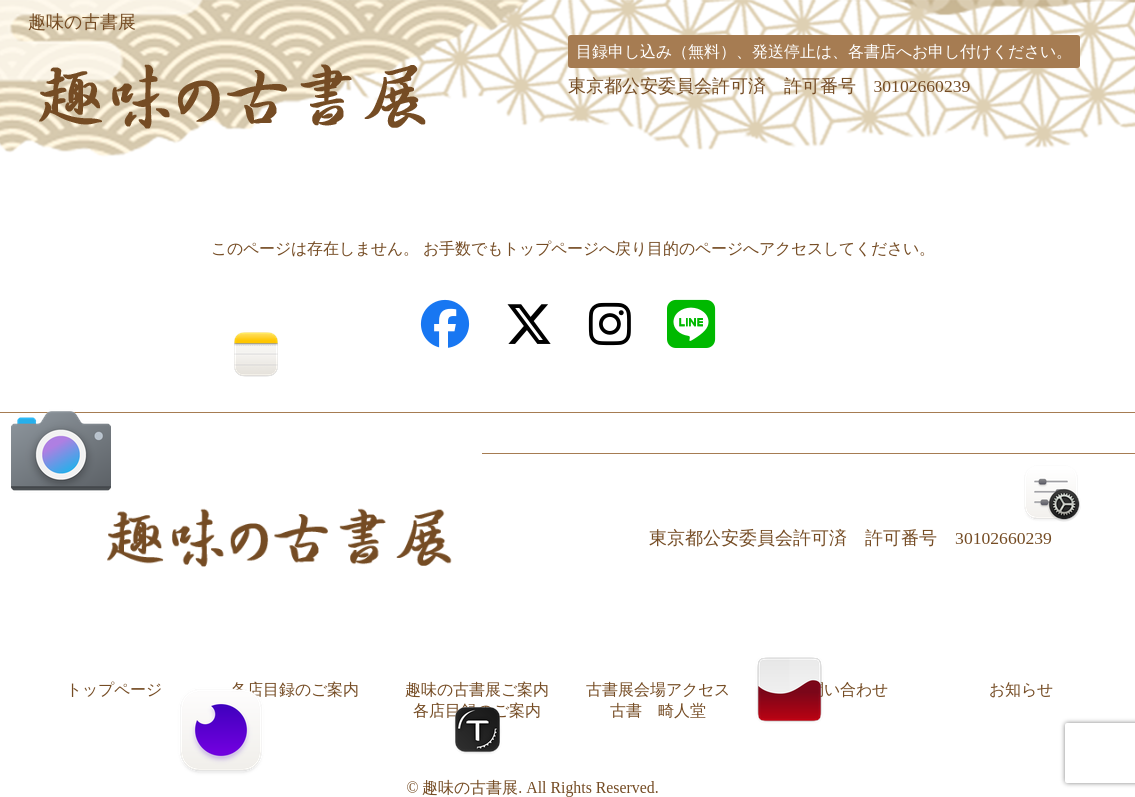 The image size is (1135, 797). I want to click on open the Notes app, so click(256, 354).